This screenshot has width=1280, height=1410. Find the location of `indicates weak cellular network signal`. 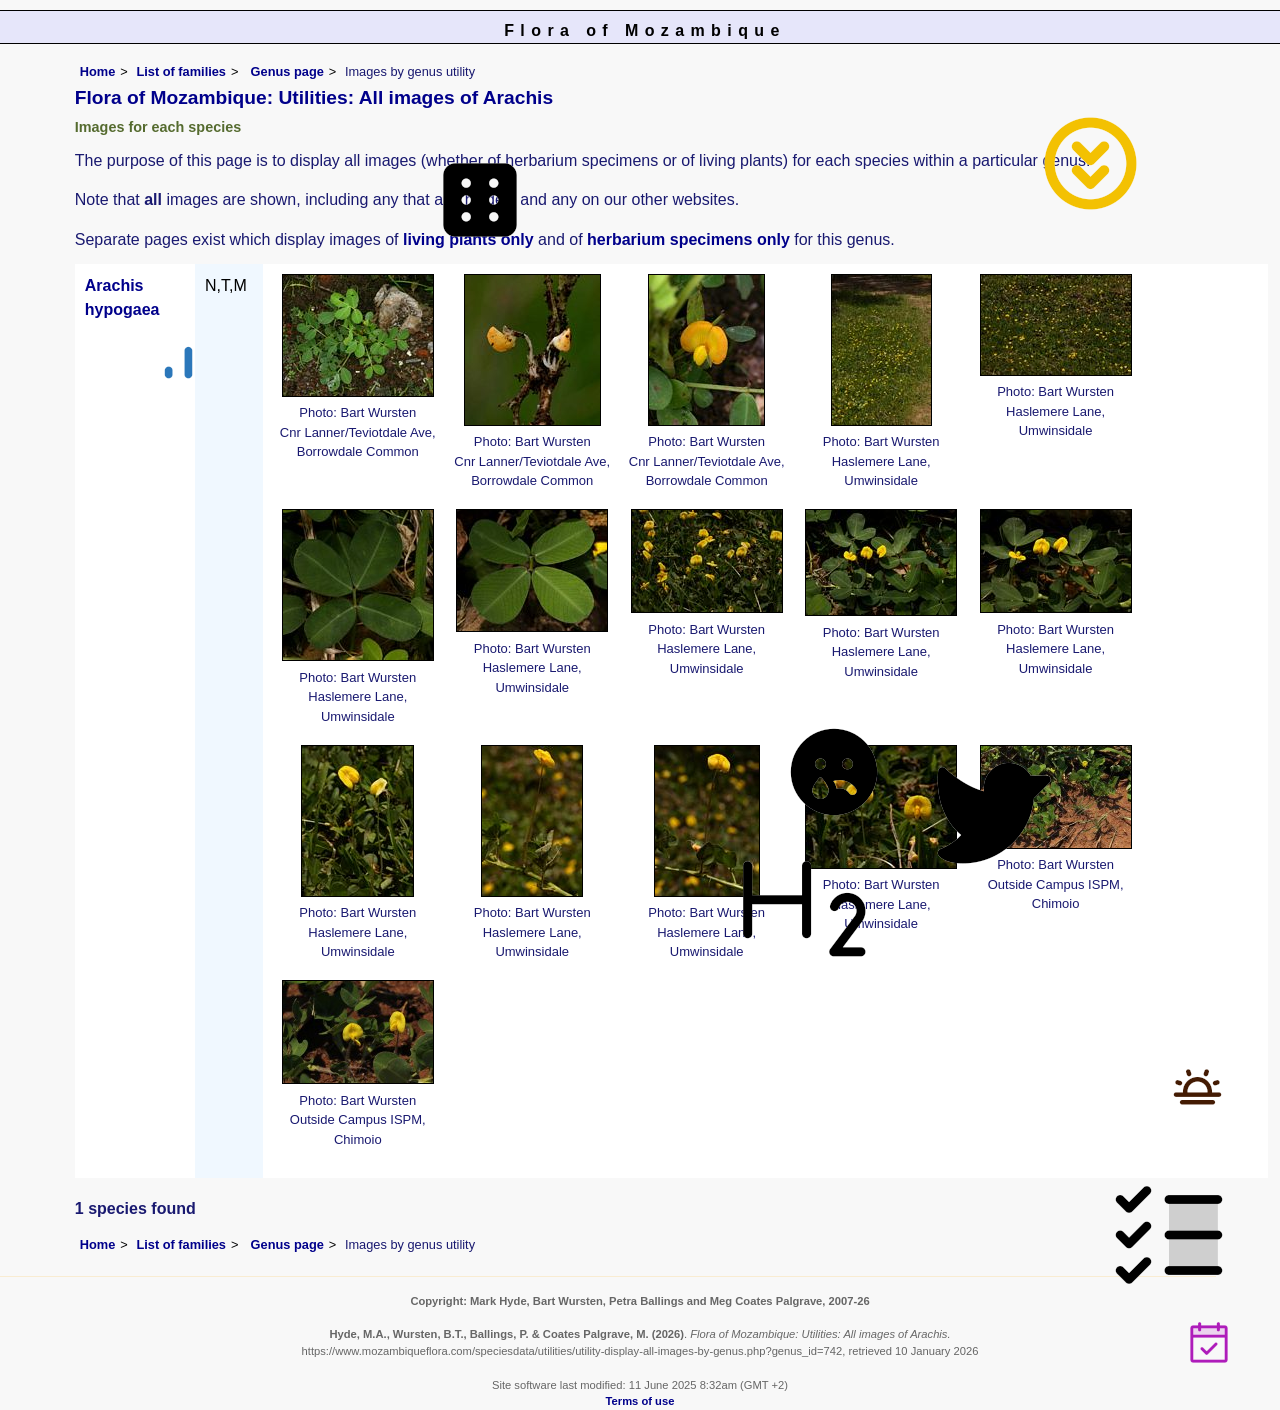

indicates weak cellular network signal is located at coordinates (212, 339).